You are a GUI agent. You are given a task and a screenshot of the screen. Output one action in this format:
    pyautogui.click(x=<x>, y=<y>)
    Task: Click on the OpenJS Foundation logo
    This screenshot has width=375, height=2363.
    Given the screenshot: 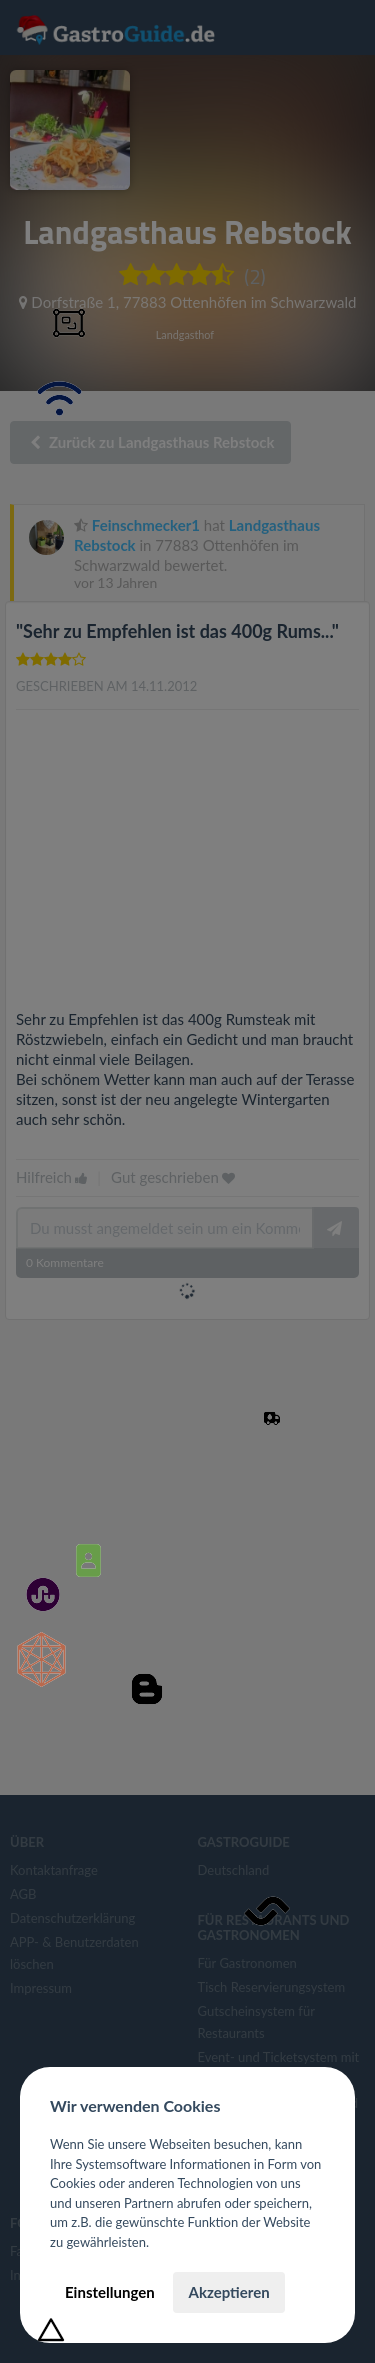 What is the action you would take?
    pyautogui.click(x=41, y=1659)
    